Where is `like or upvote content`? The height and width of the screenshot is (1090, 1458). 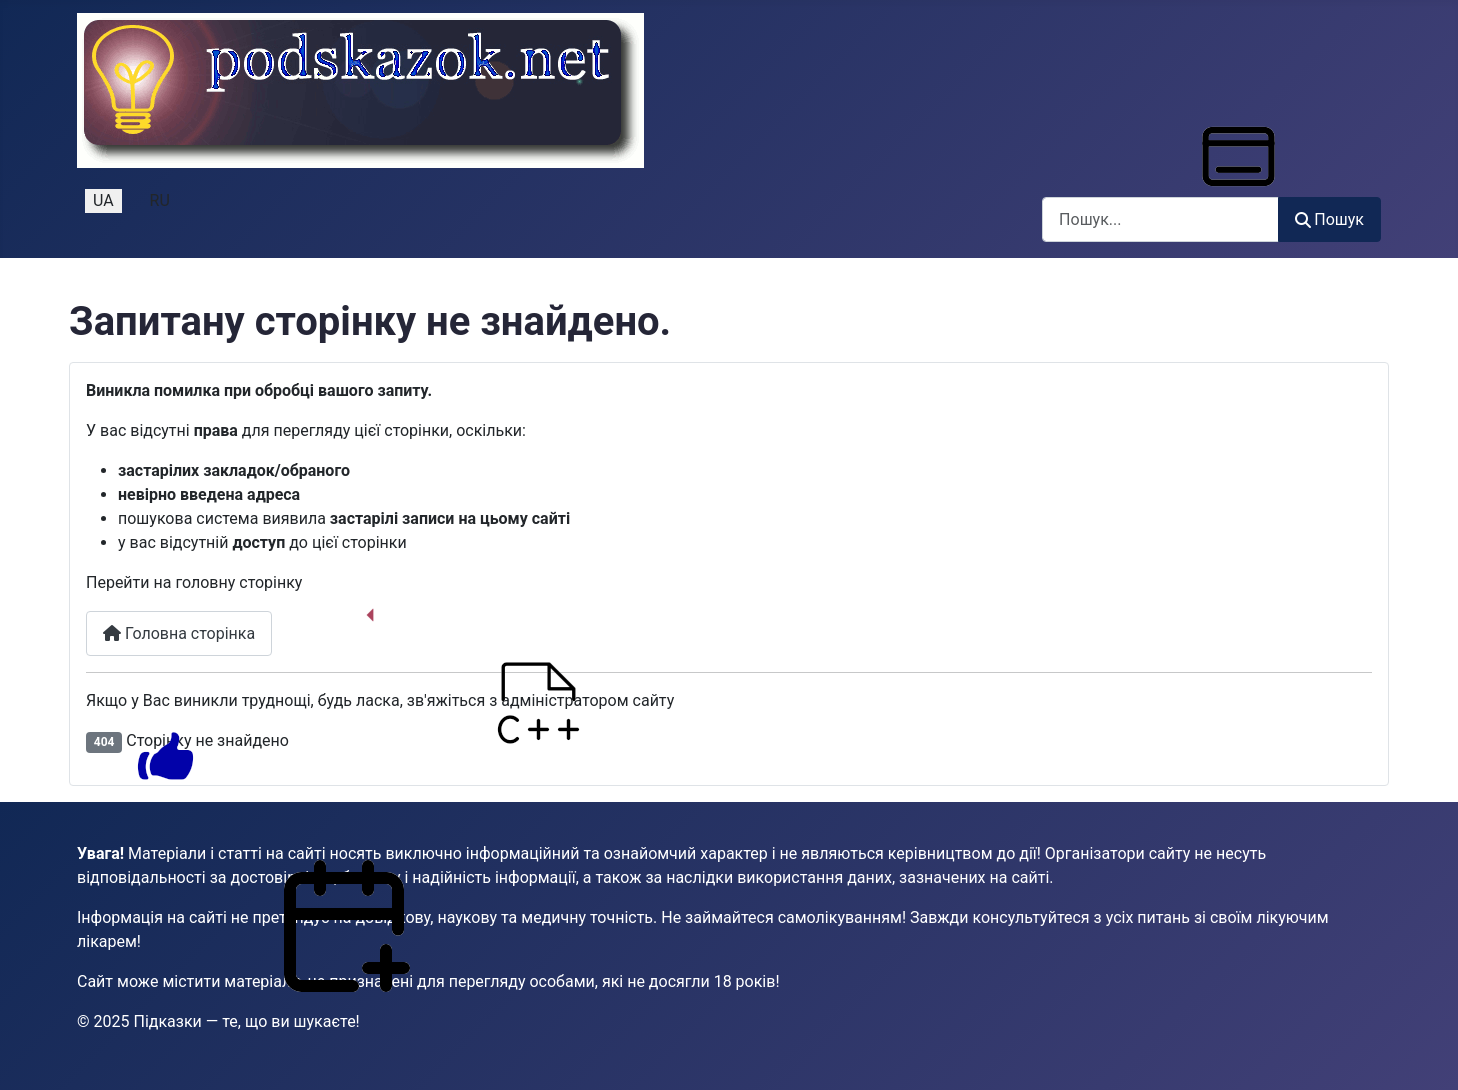 like or upvote content is located at coordinates (165, 758).